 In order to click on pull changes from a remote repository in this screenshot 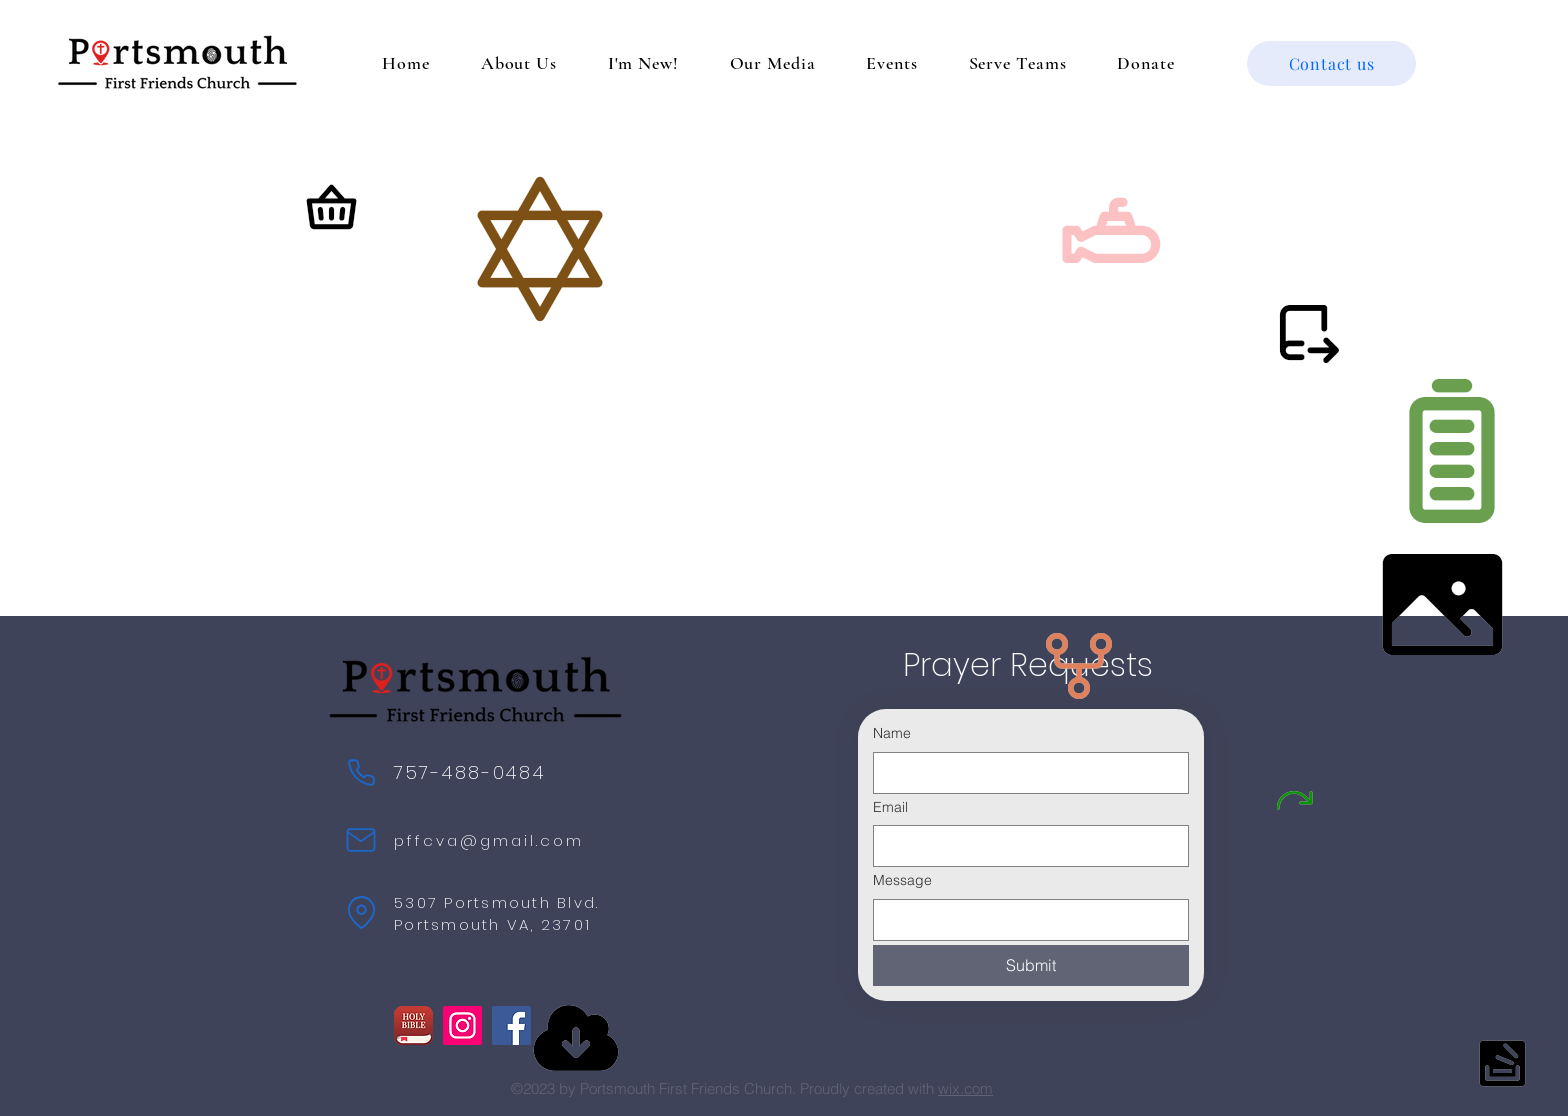, I will do `click(1307, 336)`.